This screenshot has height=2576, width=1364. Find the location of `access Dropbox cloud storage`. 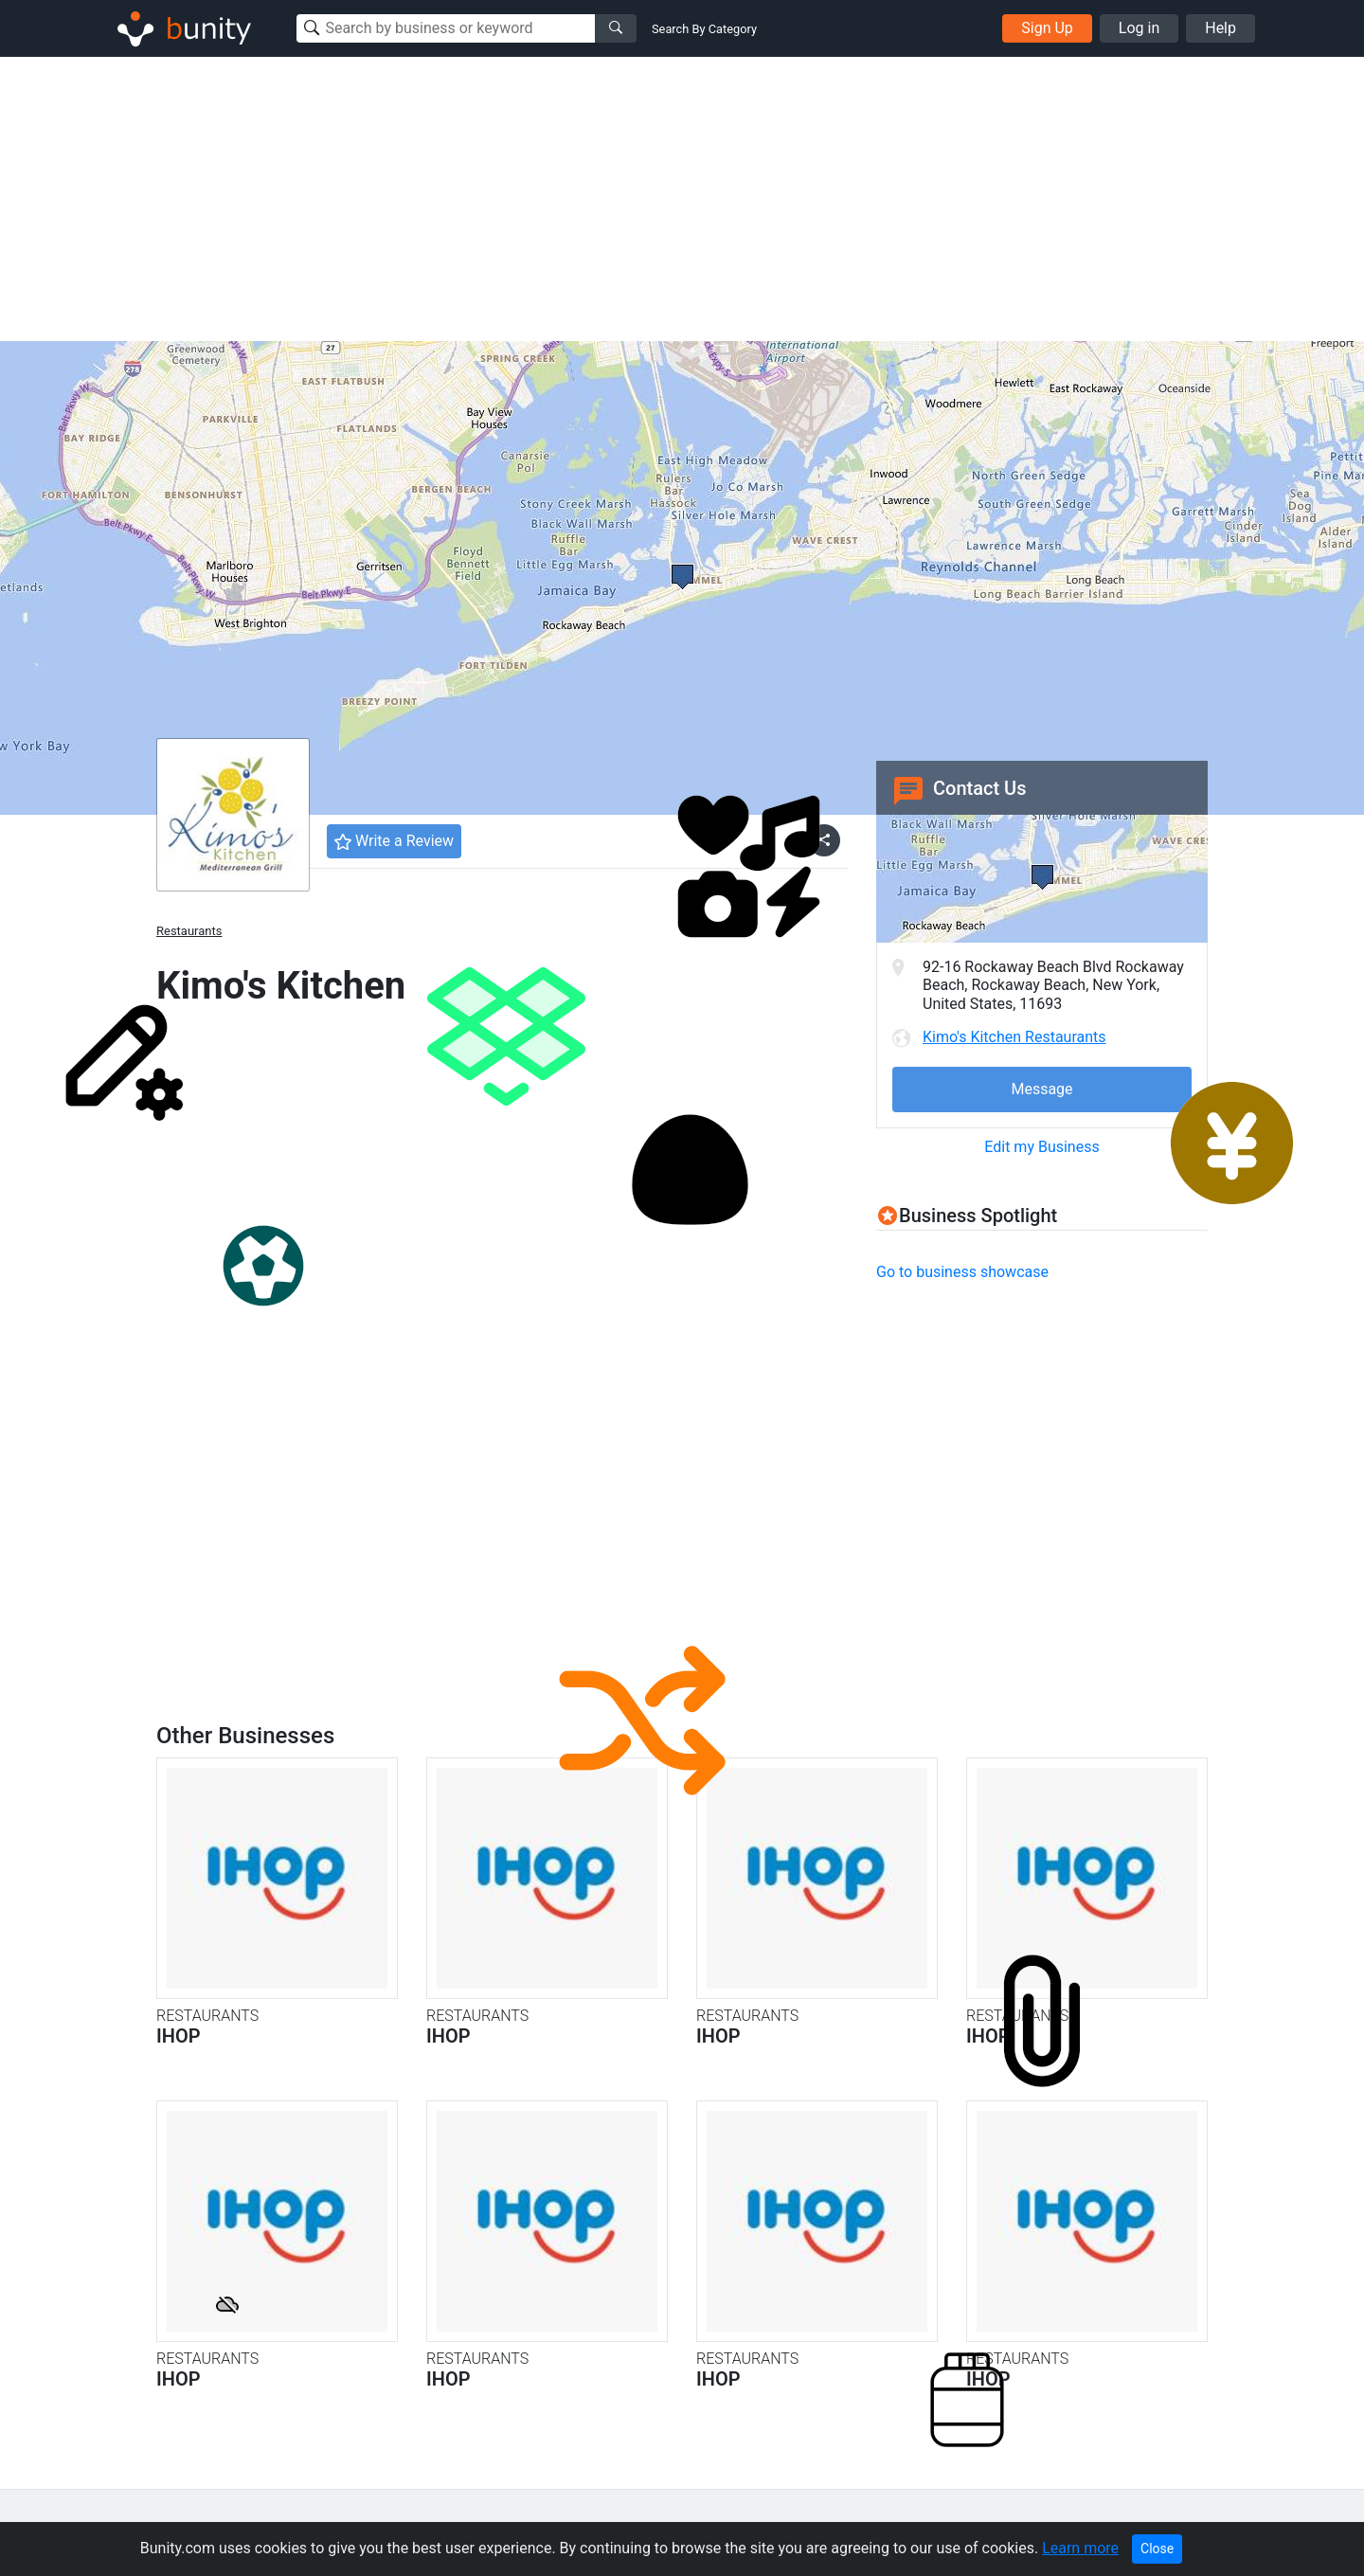

access Dropbox cloud storage is located at coordinates (506, 1029).